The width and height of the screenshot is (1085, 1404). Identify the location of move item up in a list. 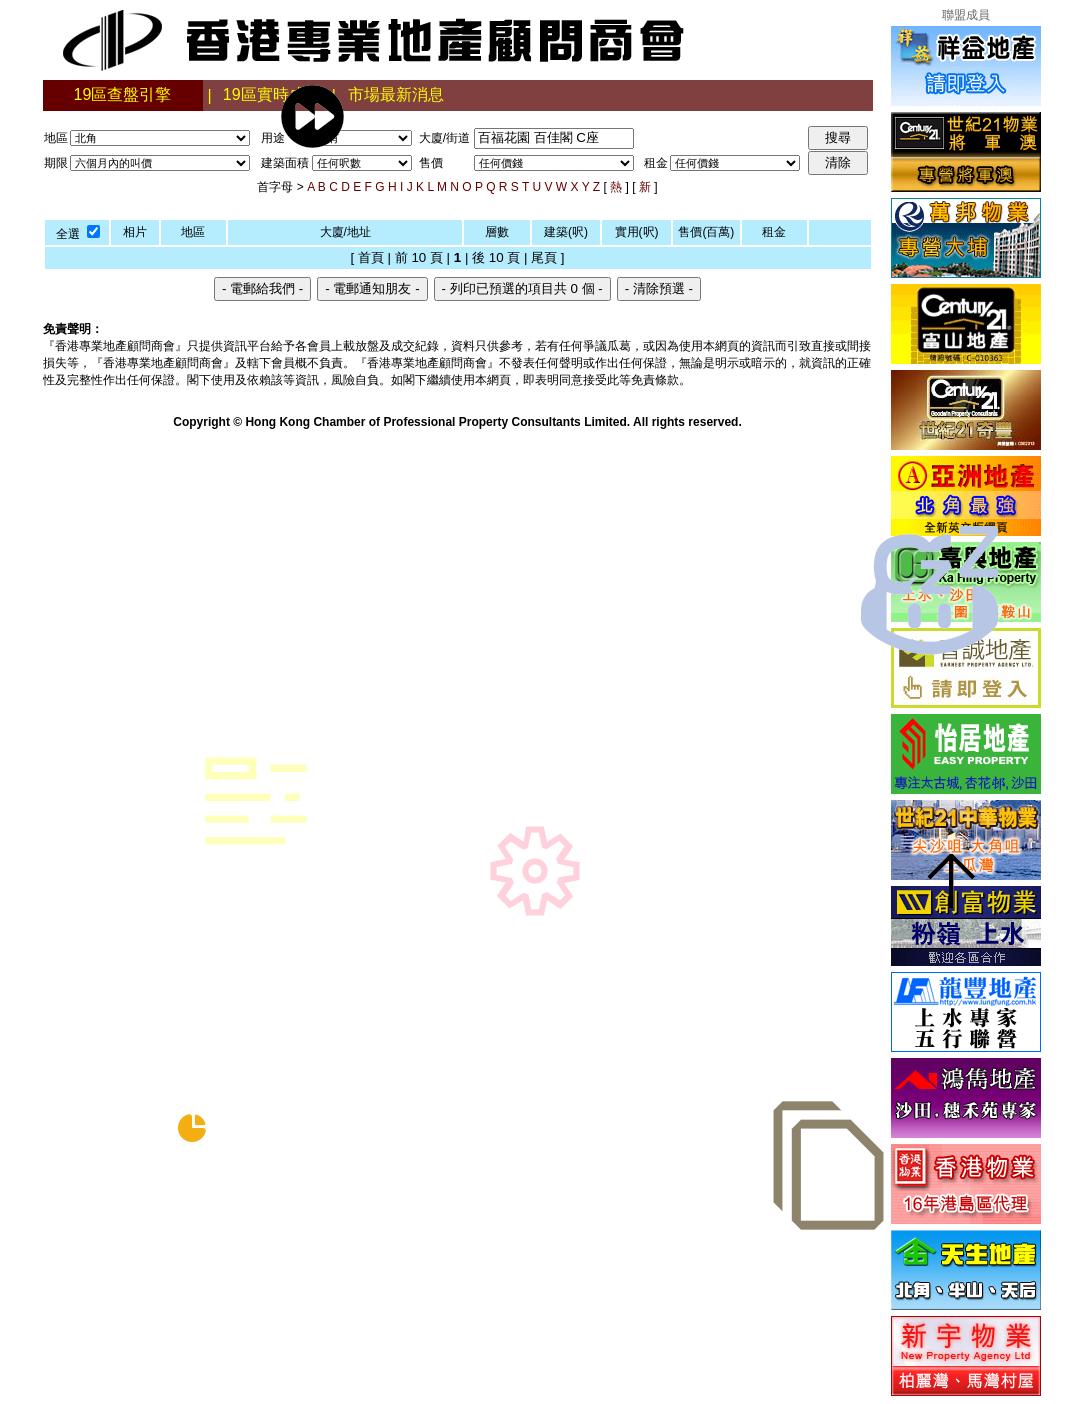
(949, 881).